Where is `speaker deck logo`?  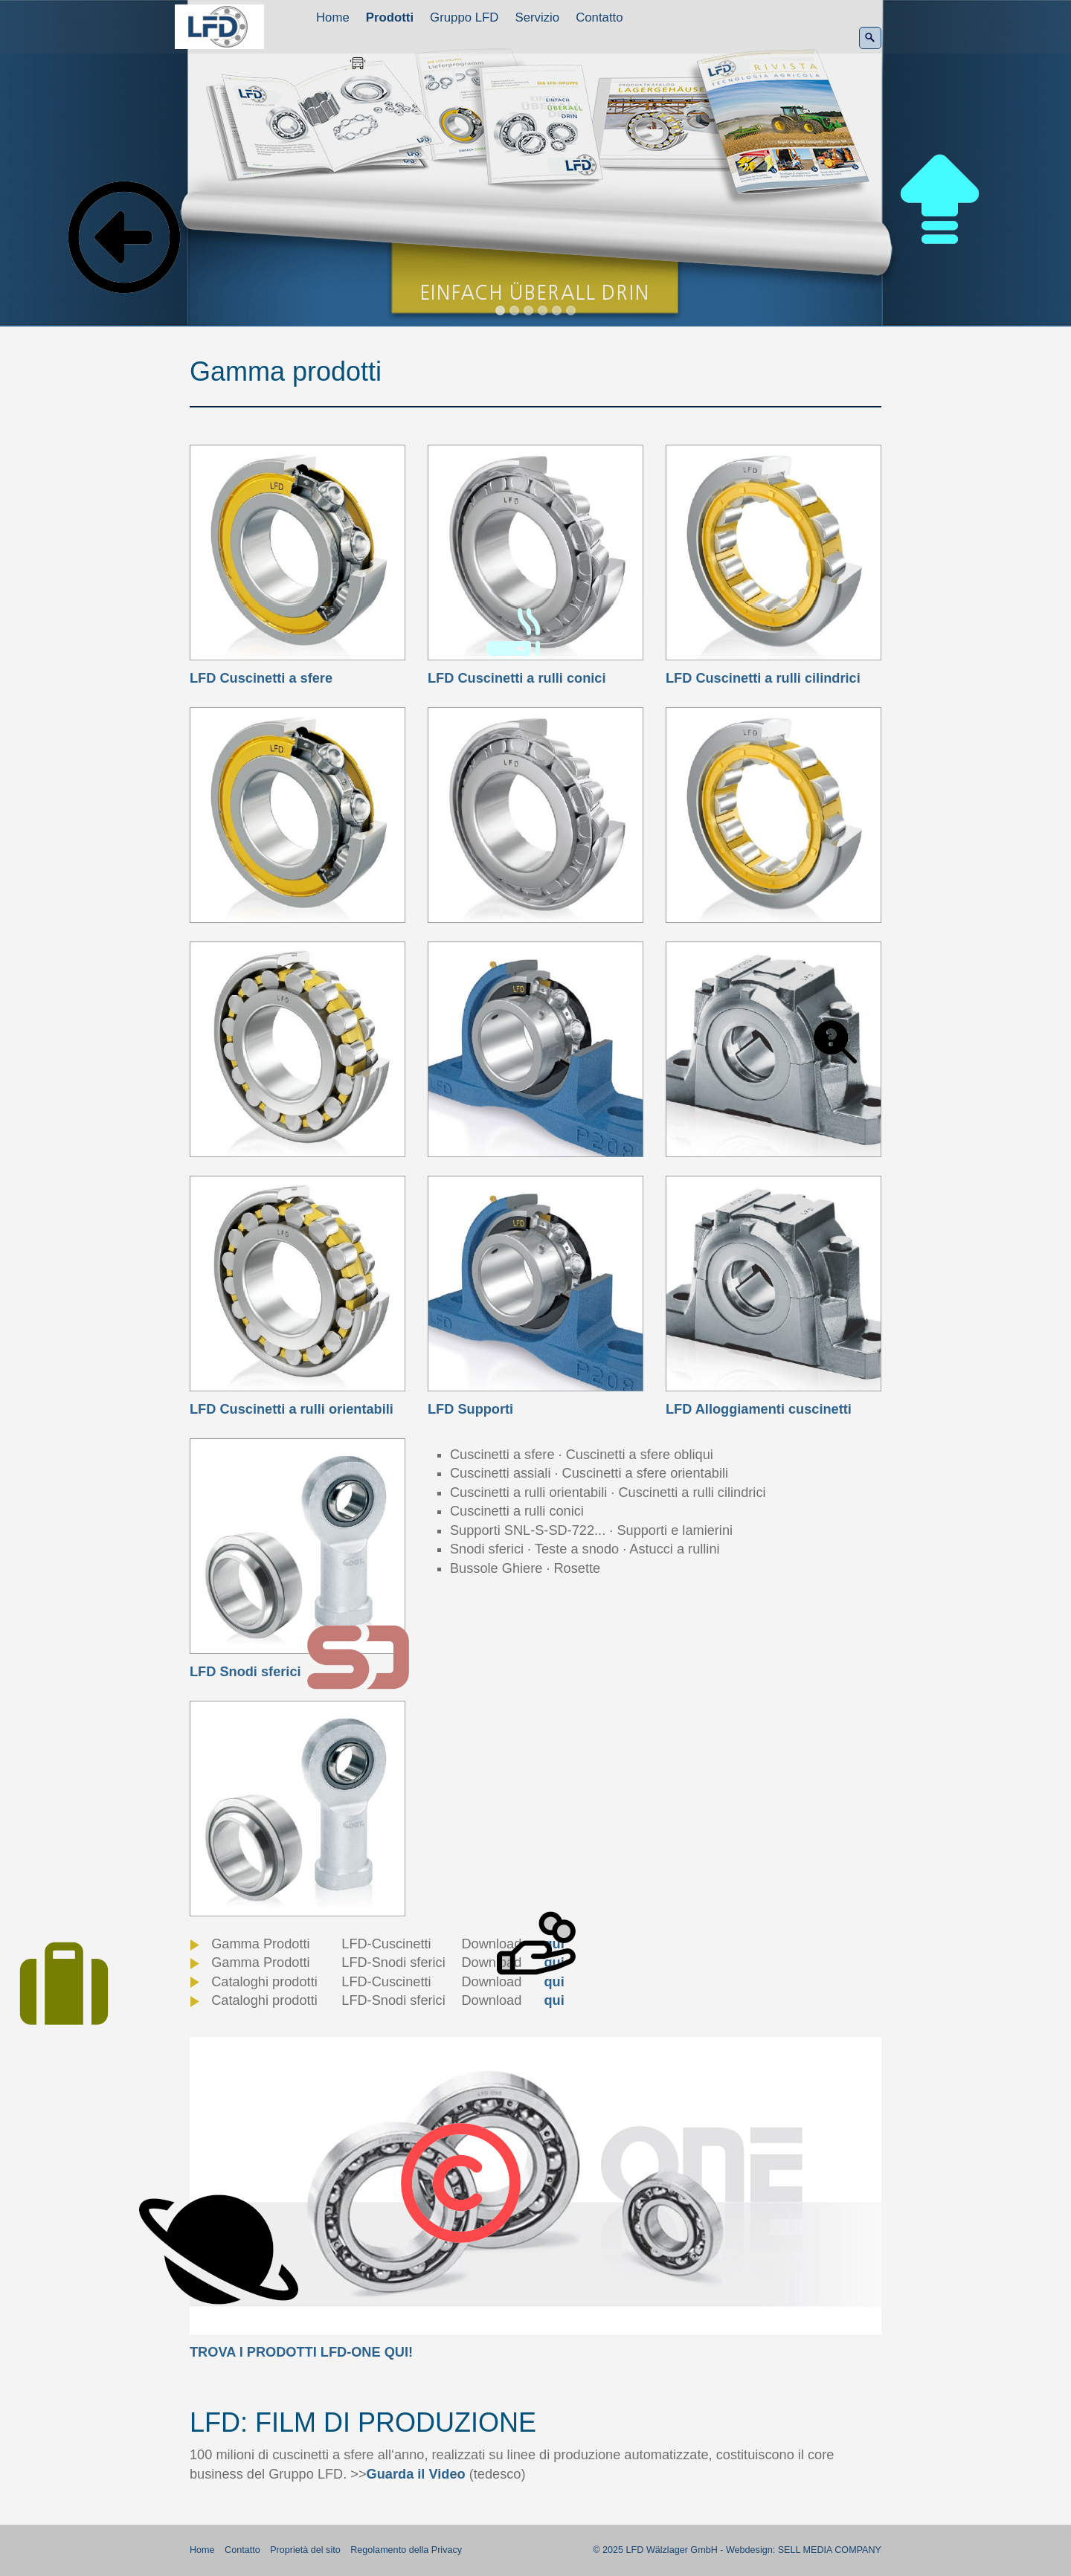 speaker deck logo is located at coordinates (358, 1657).